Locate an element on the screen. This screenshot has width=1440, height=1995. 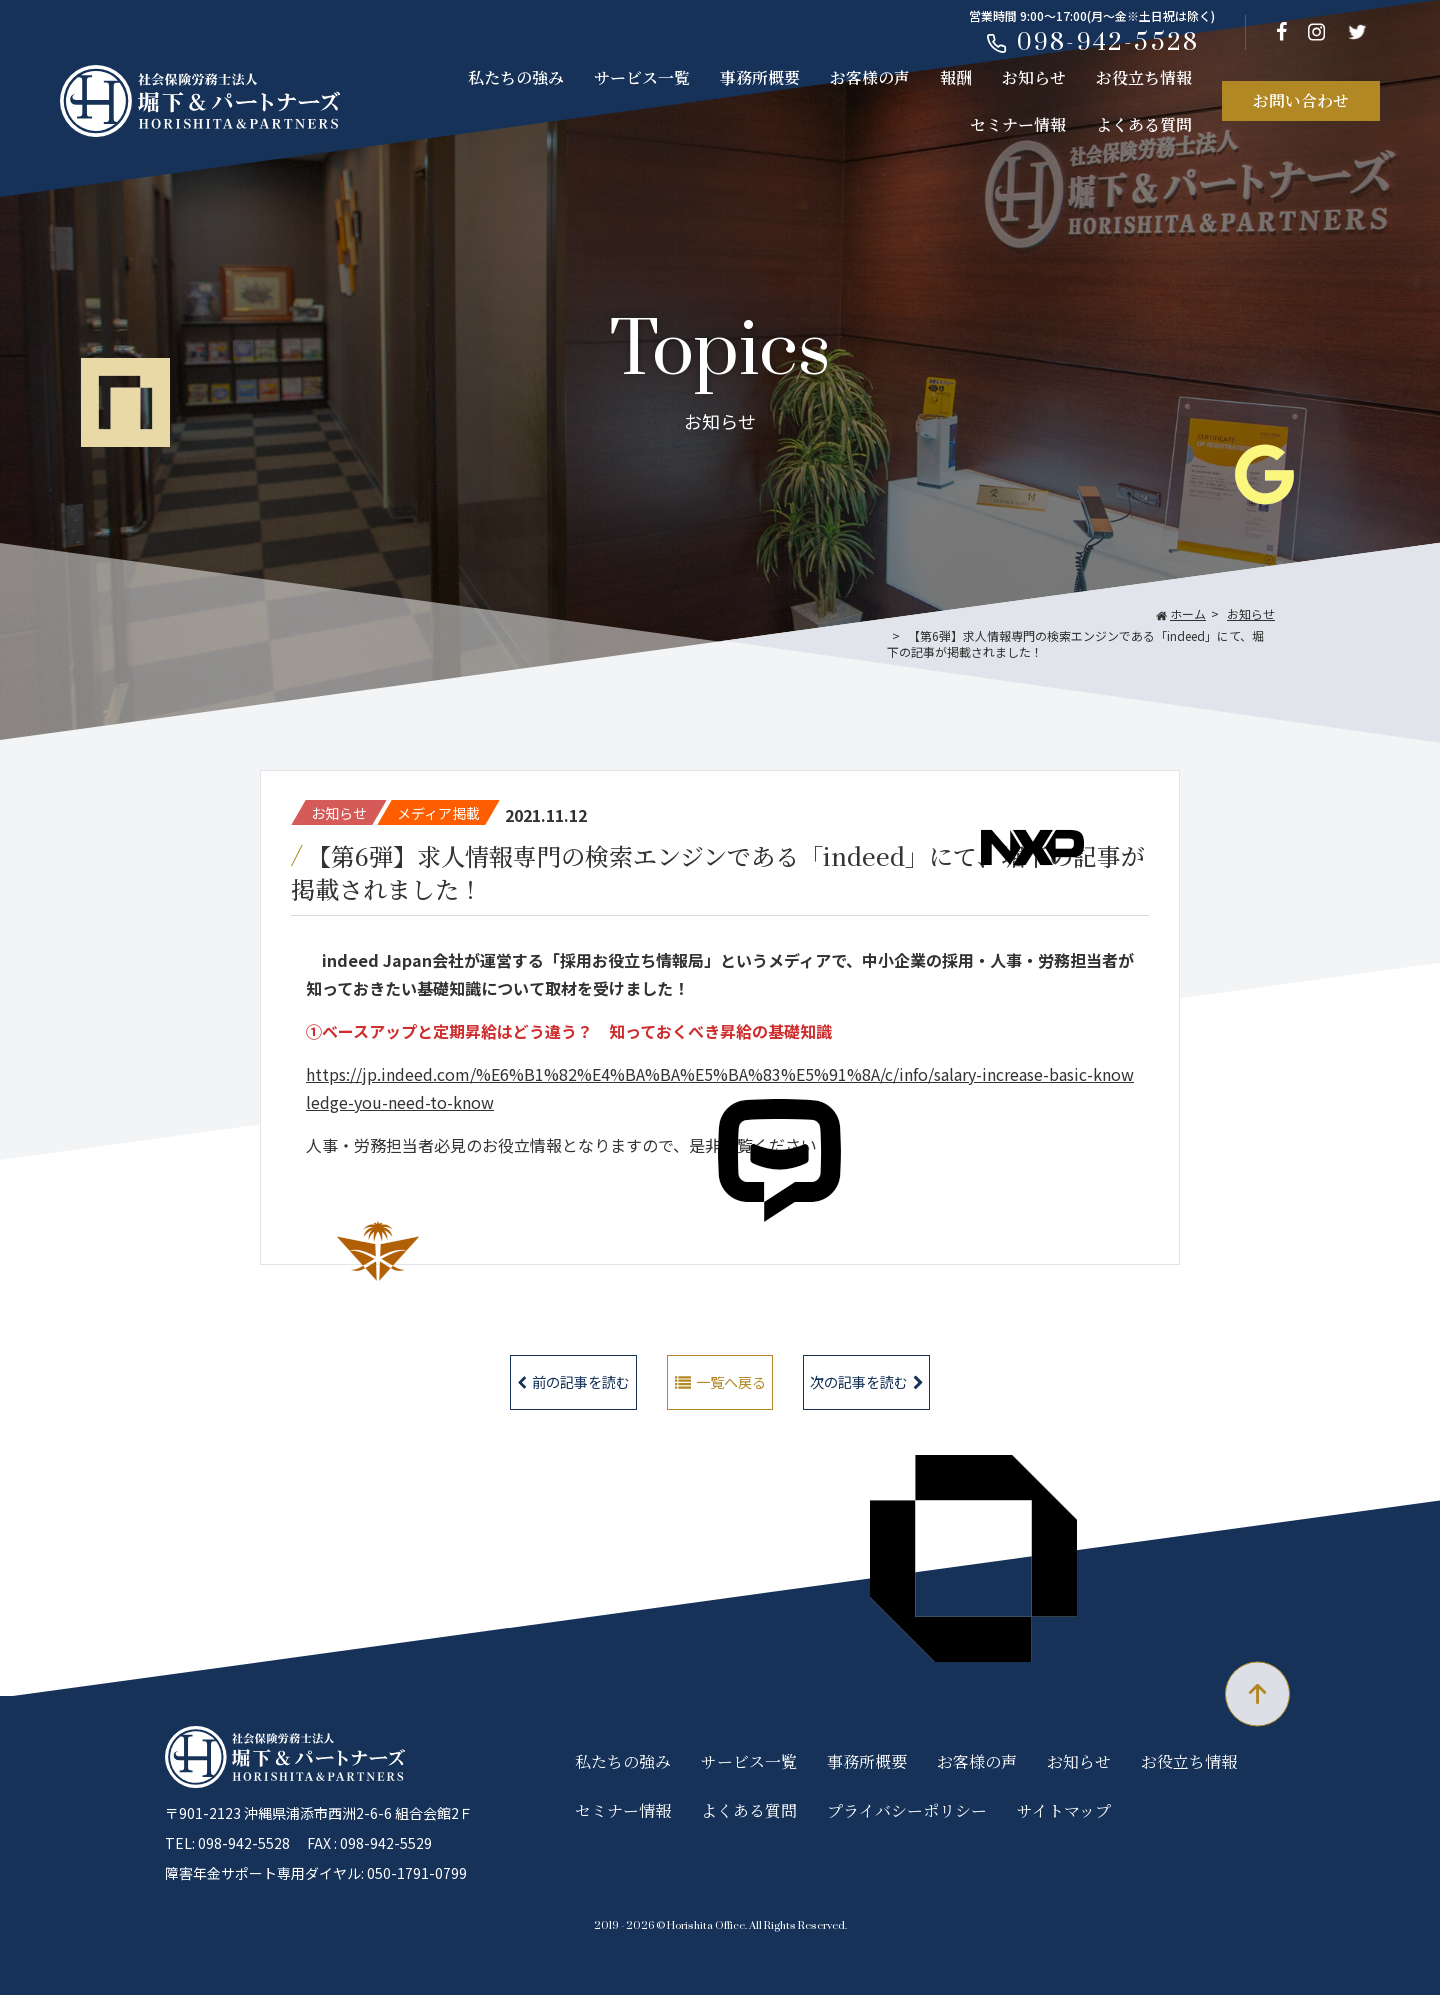
NXP Semiconductors company logo is located at coordinates (1032, 847).